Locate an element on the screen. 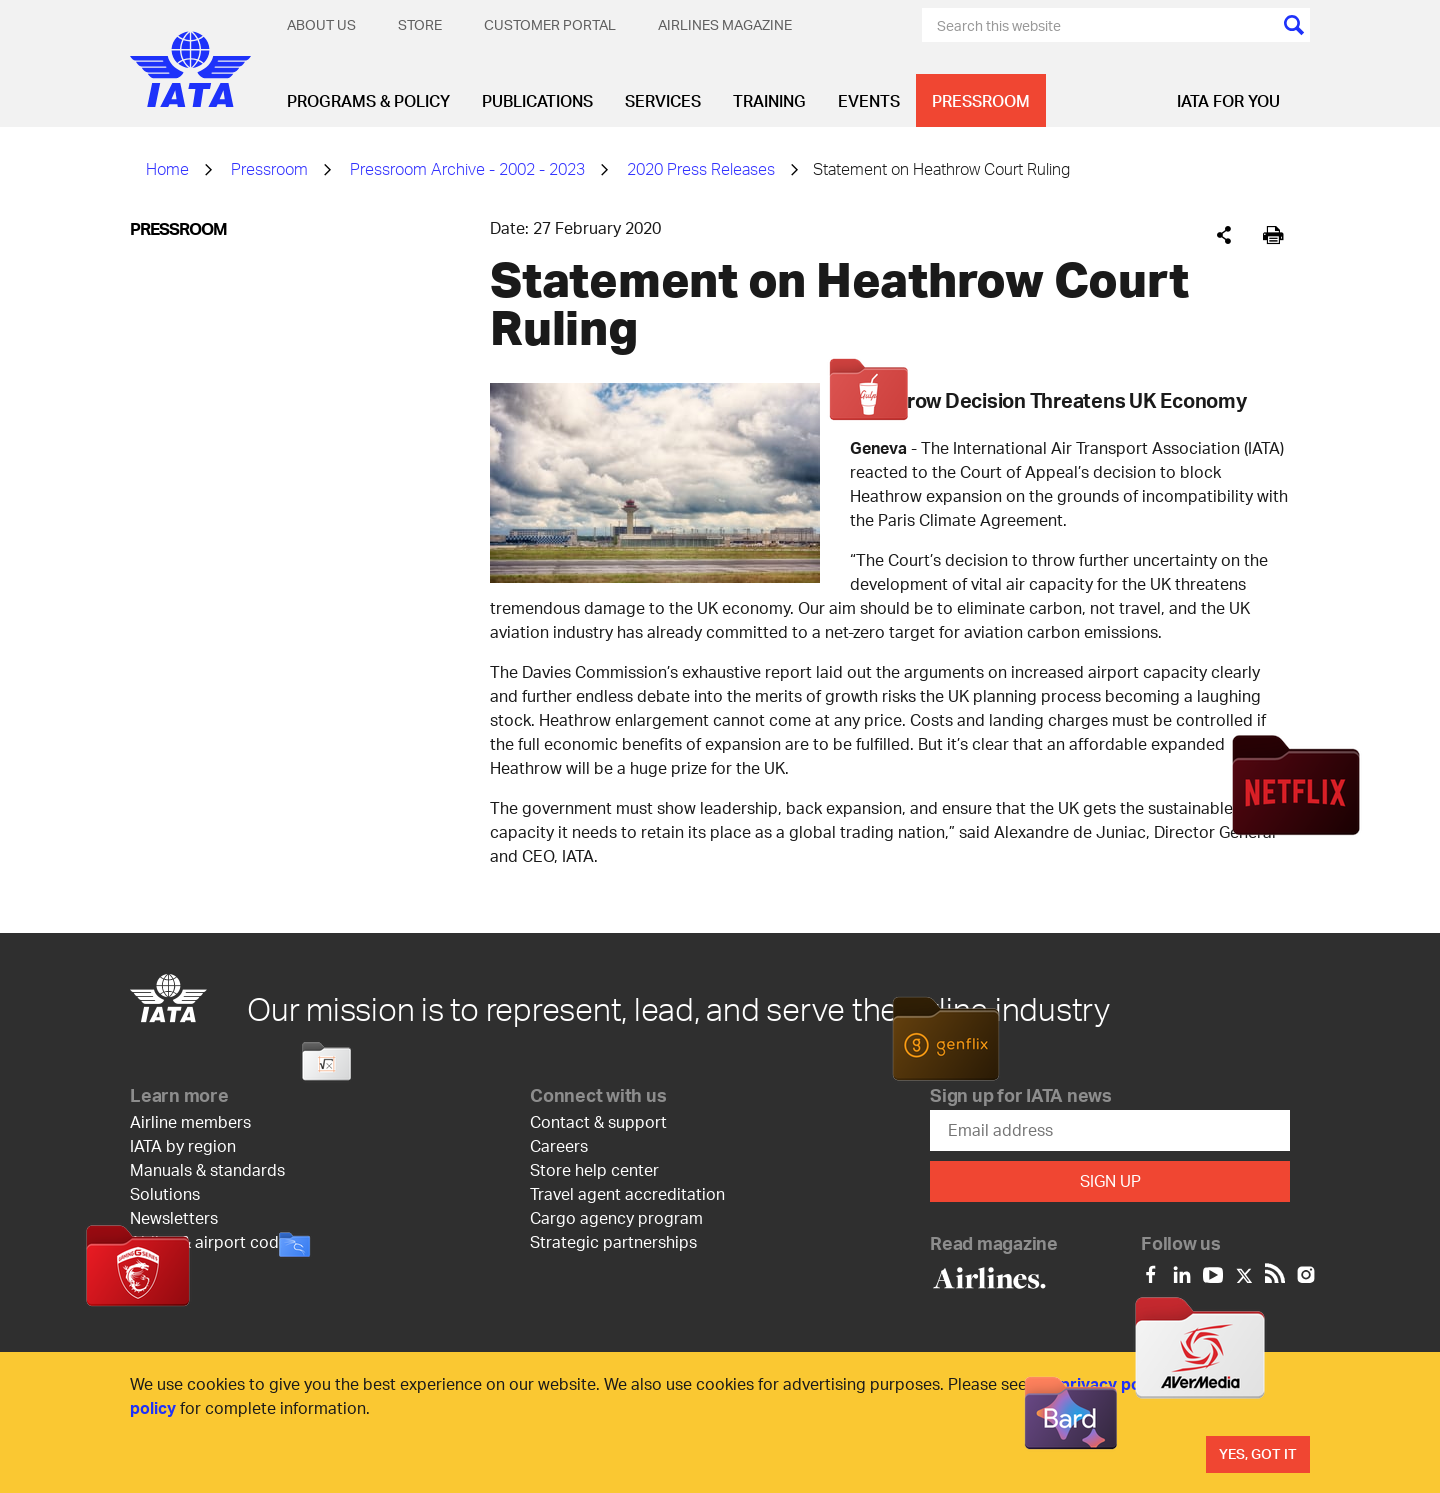 The width and height of the screenshot is (1440, 1493). open genflix media folder is located at coordinates (945, 1041).